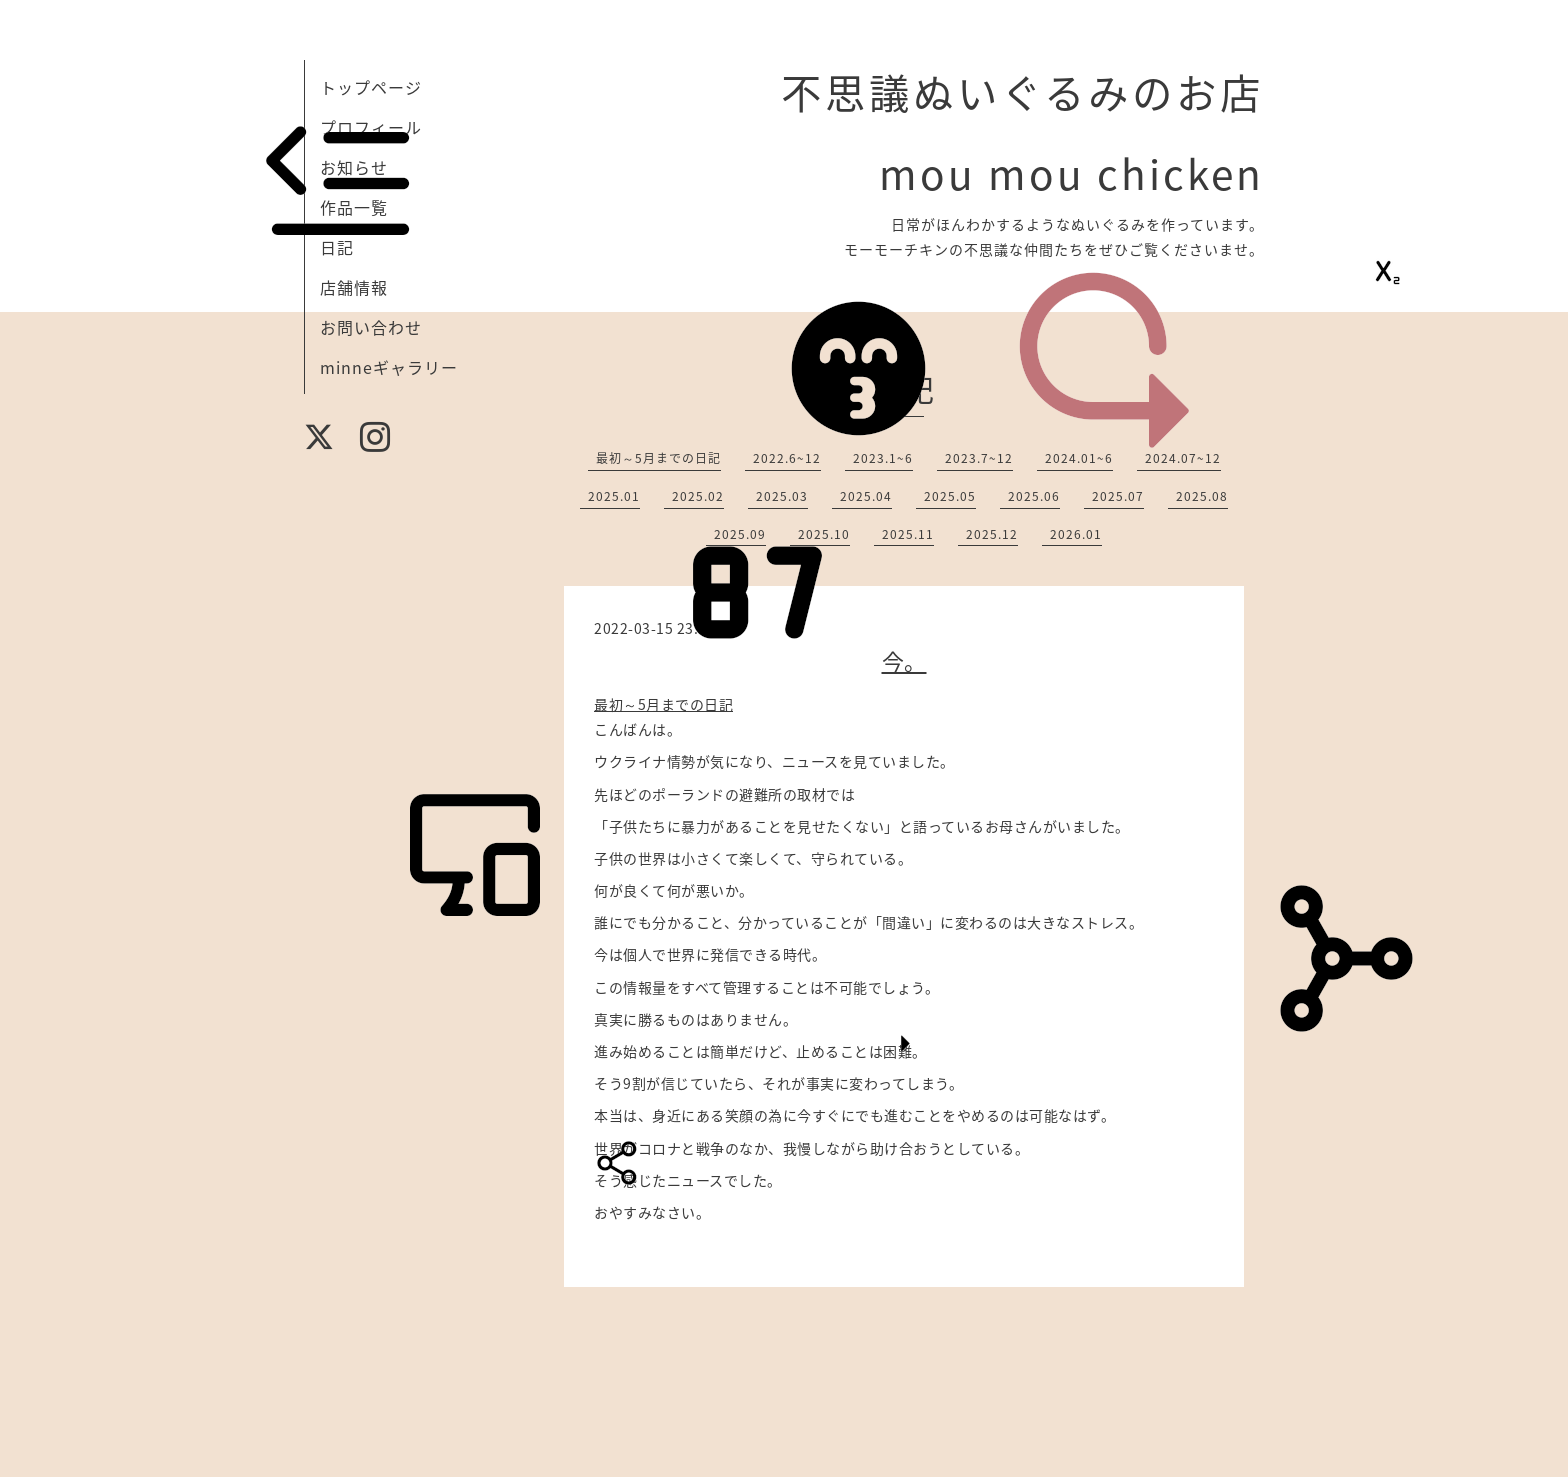 The image size is (1568, 1477). I want to click on repeat or iterate through items, so click(1102, 355).